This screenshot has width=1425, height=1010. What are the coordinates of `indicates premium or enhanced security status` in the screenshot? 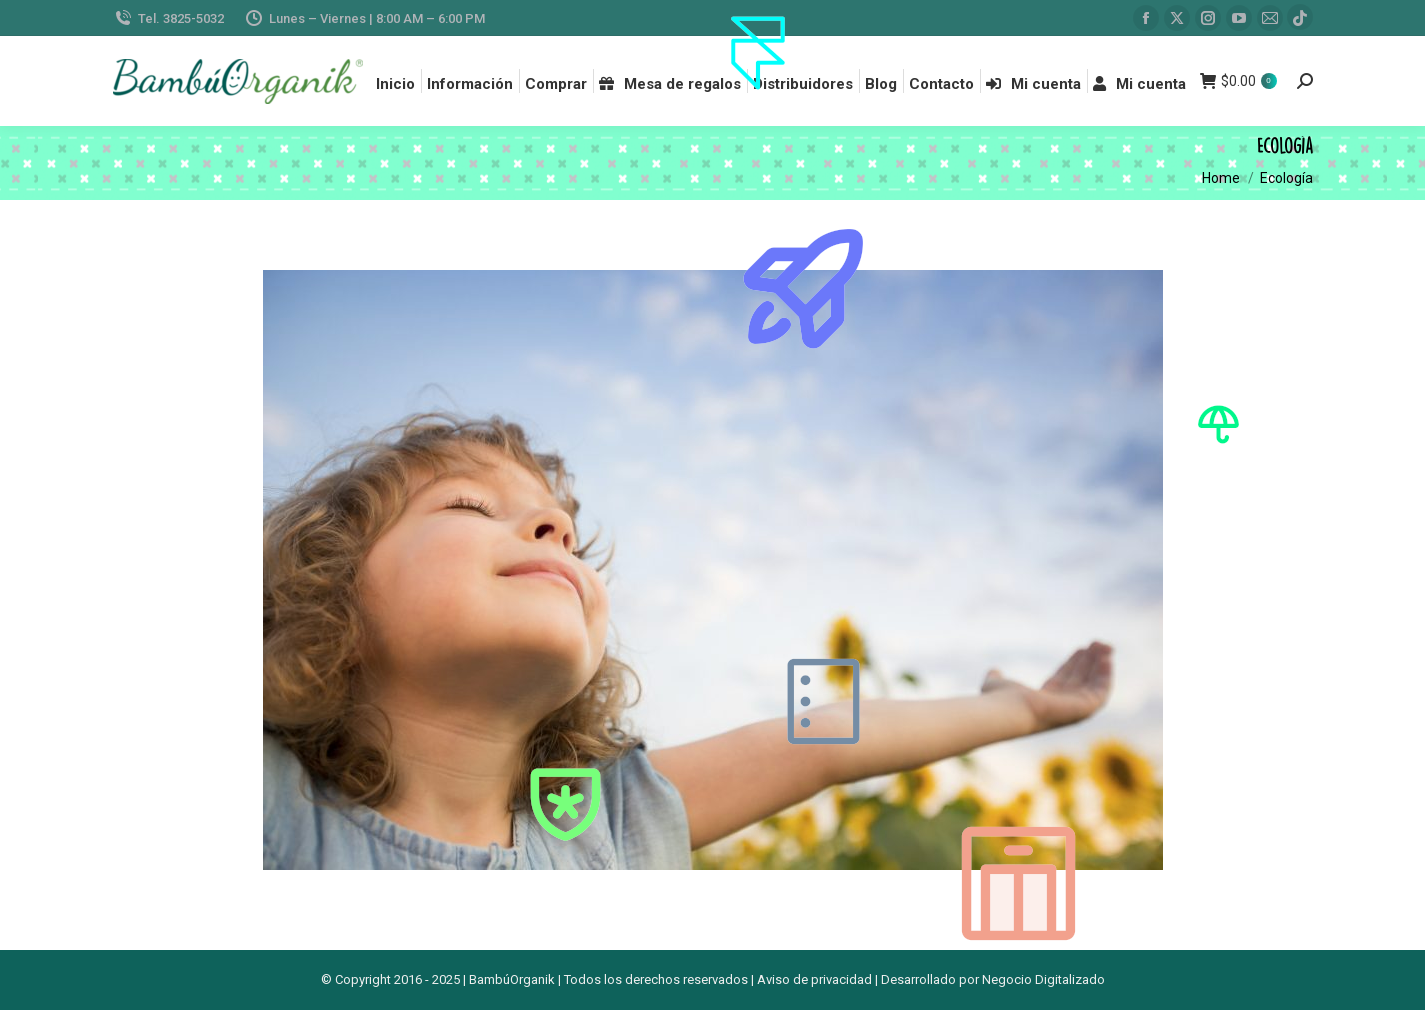 It's located at (565, 800).